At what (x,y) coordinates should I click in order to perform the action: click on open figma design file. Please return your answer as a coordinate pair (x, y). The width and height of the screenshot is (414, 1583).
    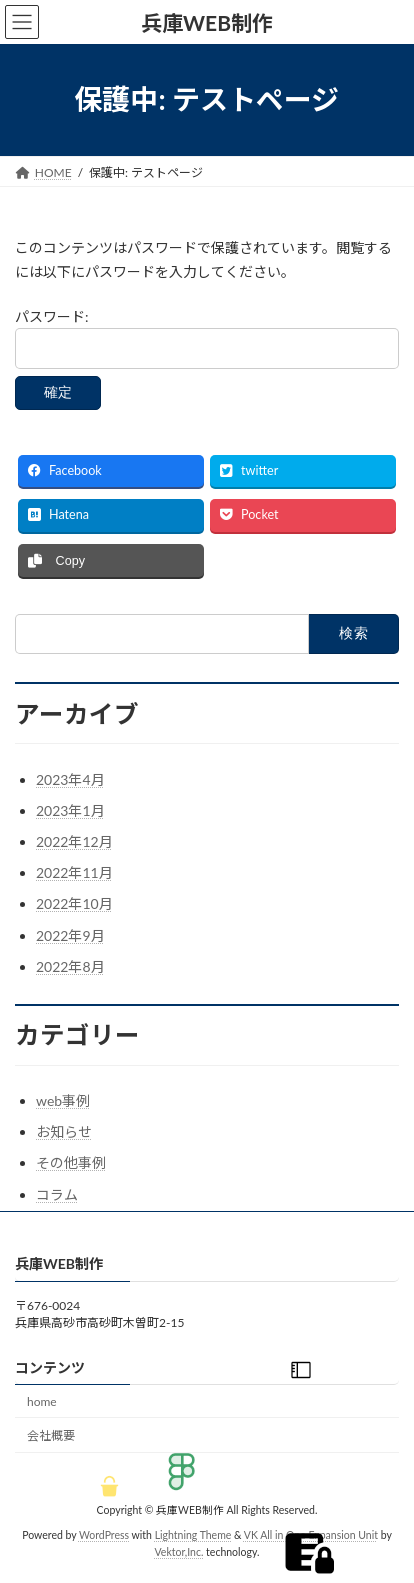
    Looking at the image, I should click on (181, 1471).